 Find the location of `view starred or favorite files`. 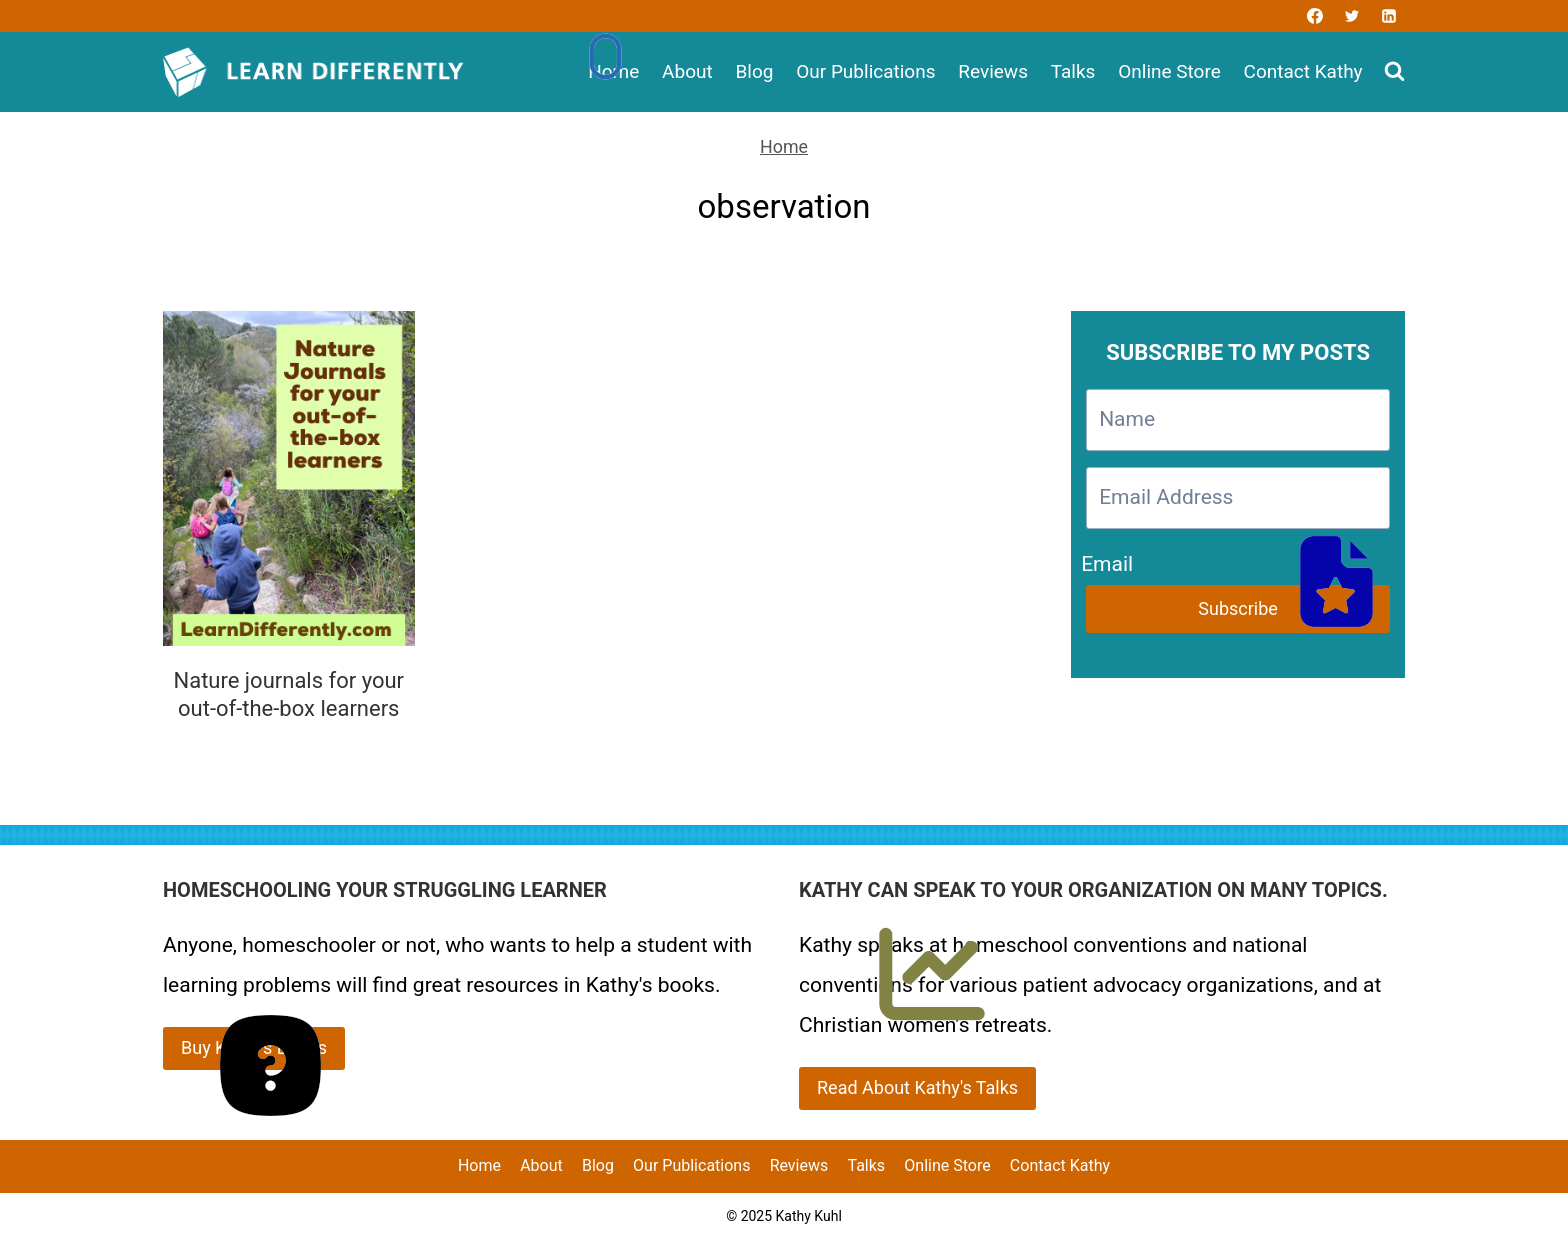

view starred or favorite files is located at coordinates (1336, 581).